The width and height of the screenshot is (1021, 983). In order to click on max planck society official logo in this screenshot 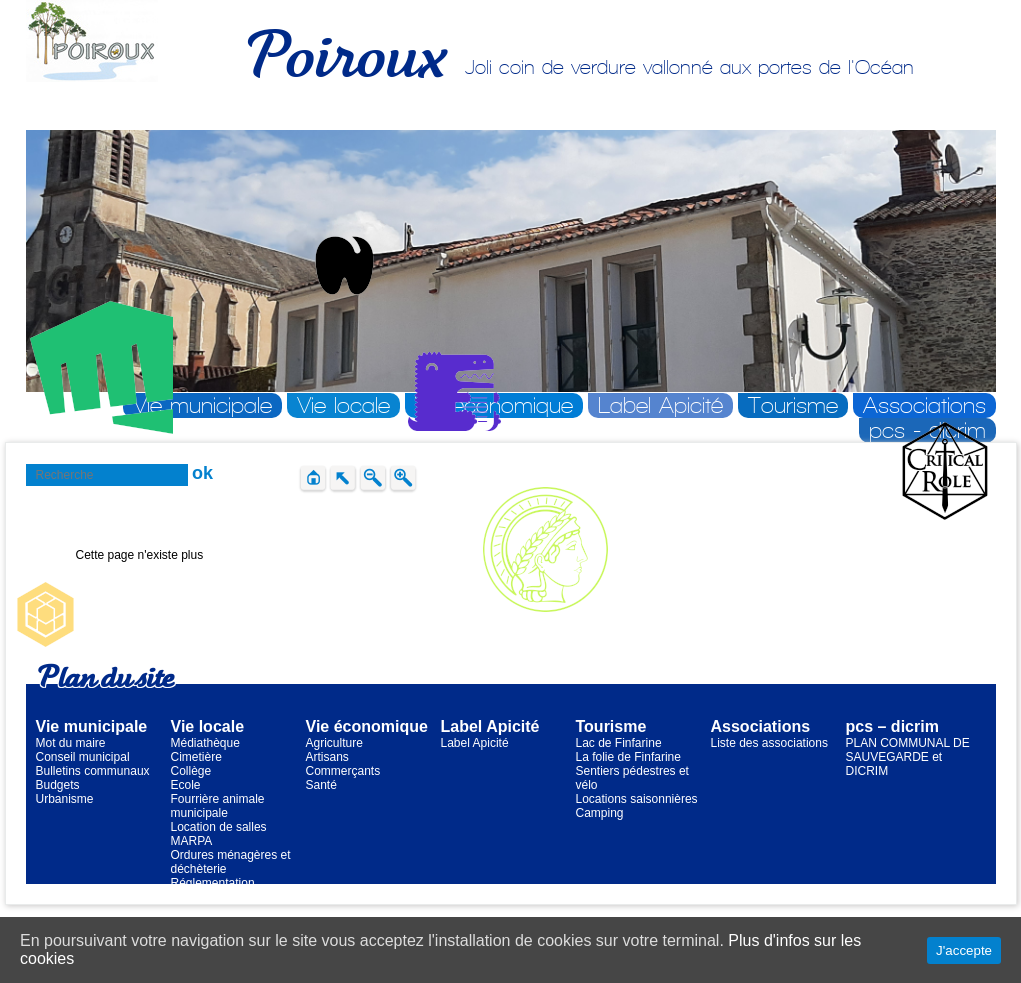, I will do `click(545, 549)`.